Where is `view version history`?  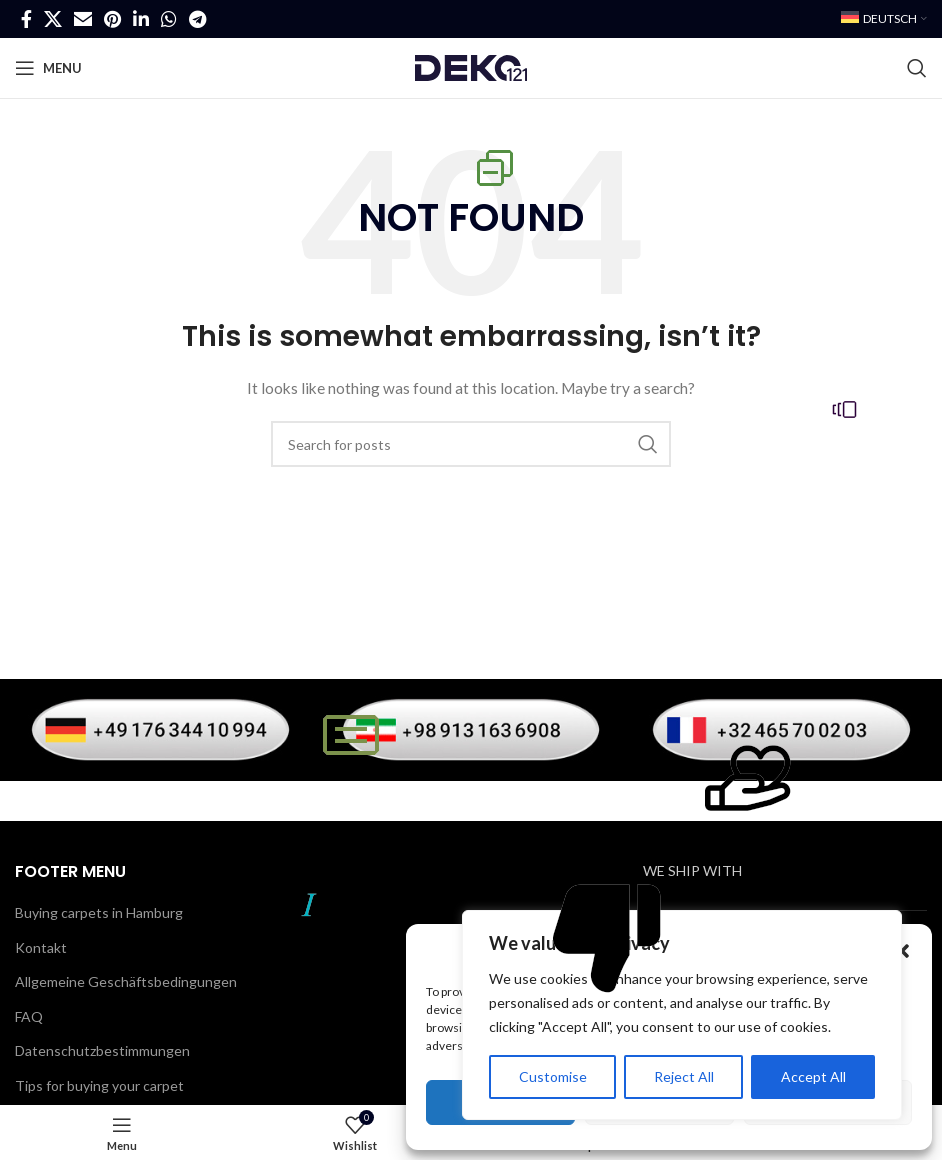 view version history is located at coordinates (844, 409).